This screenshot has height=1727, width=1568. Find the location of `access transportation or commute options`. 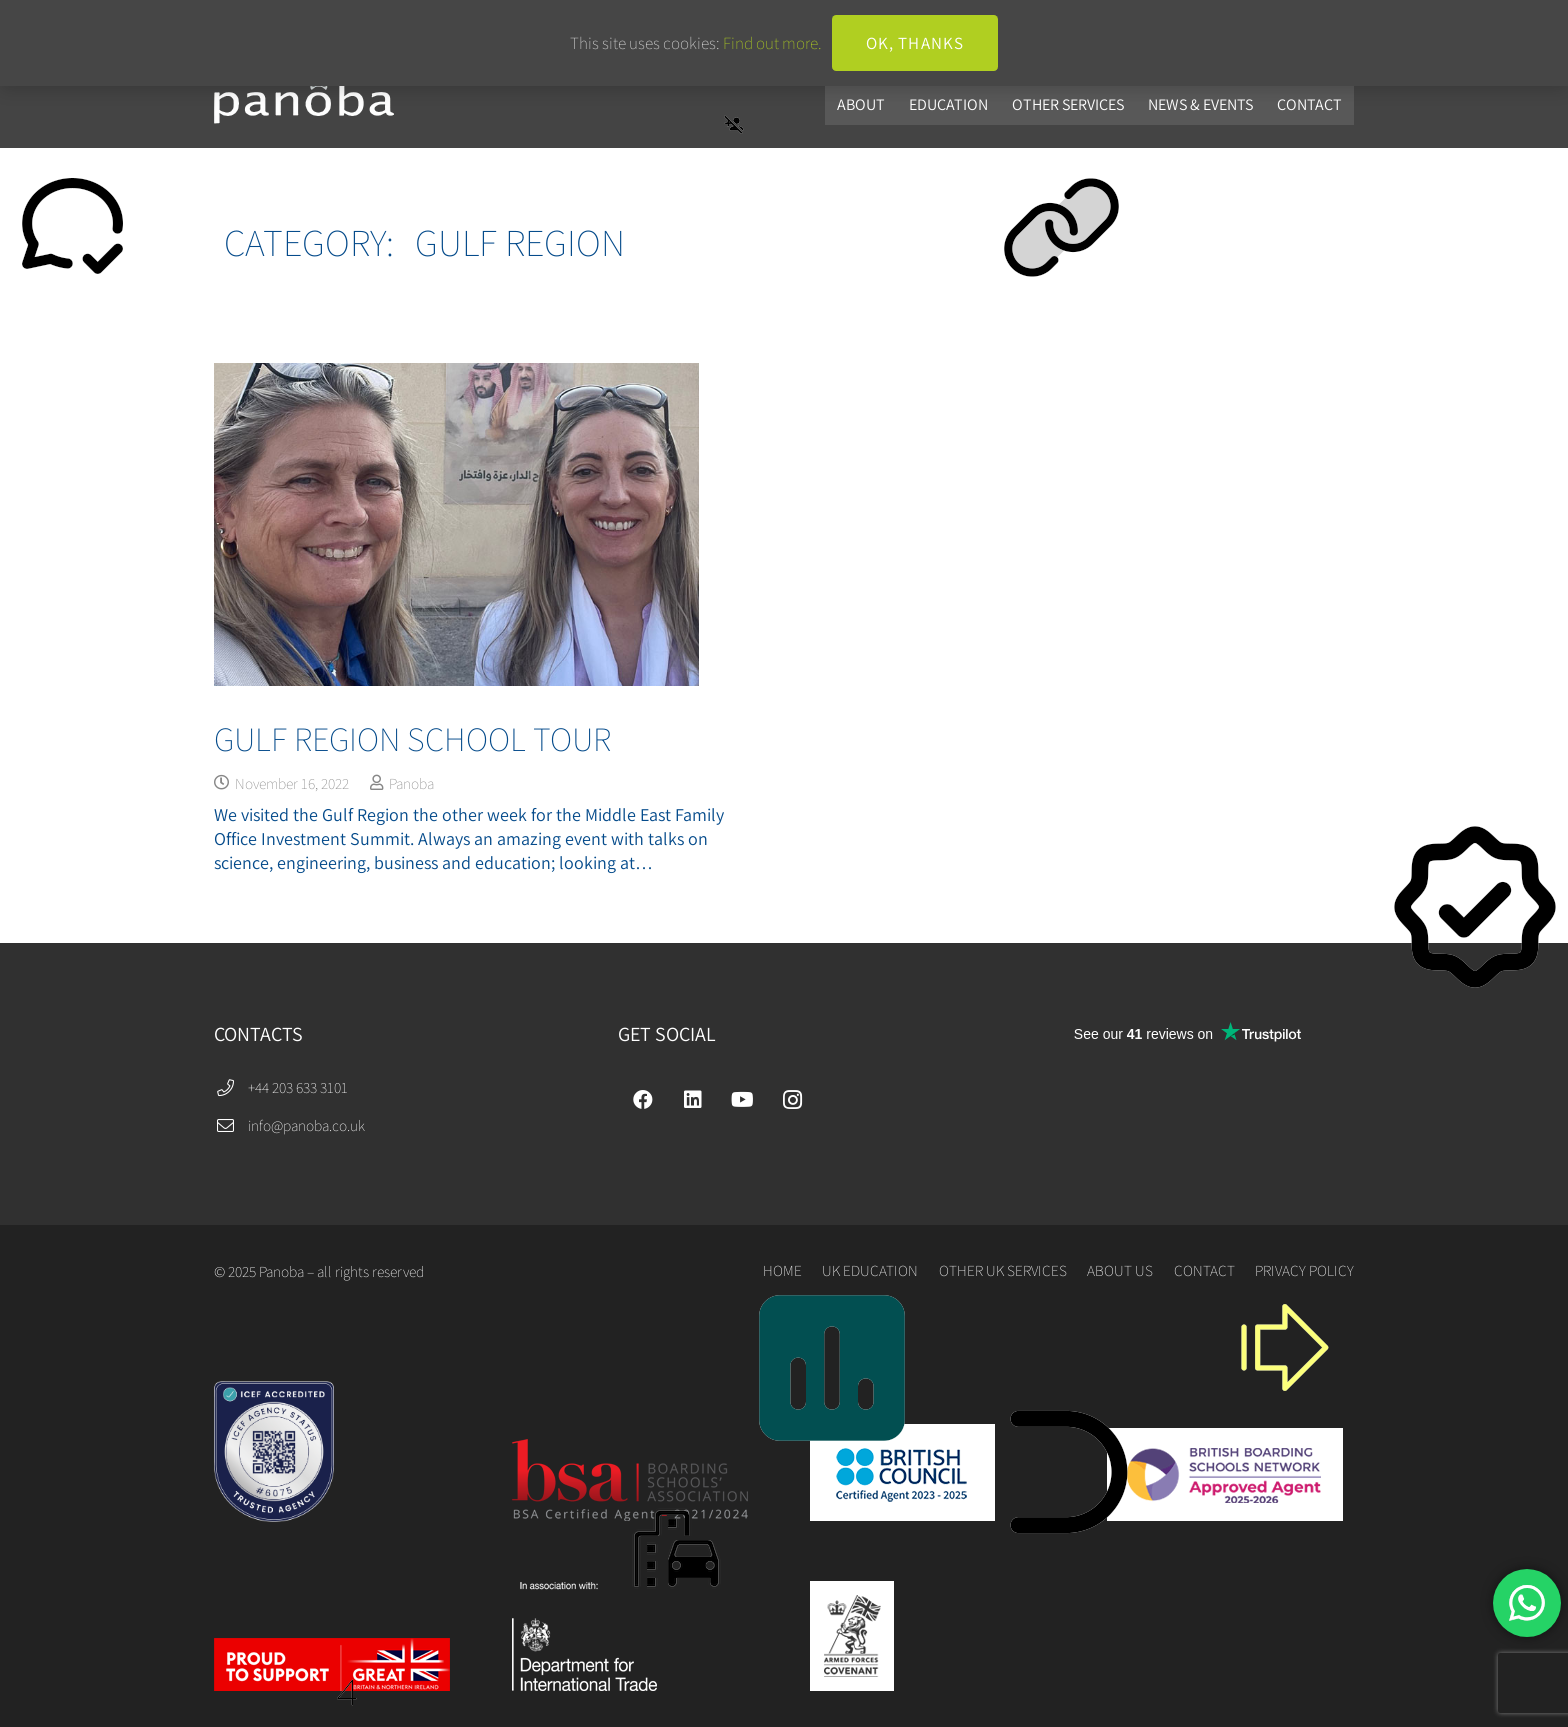

access transportation or commute options is located at coordinates (676, 1548).